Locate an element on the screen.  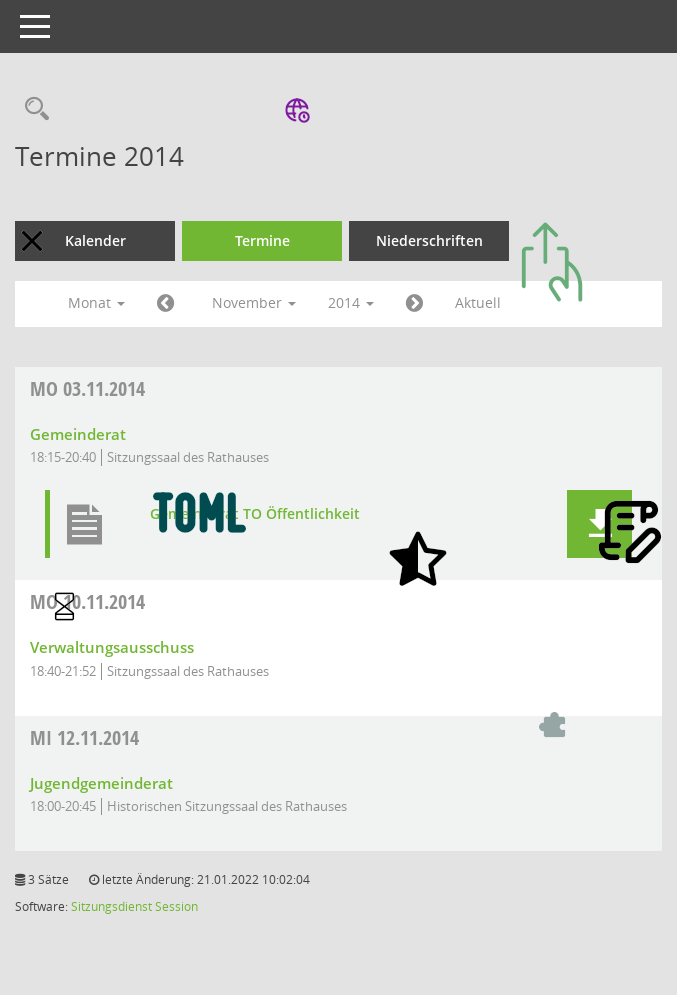
indicates a TOML configuration file is located at coordinates (199, 512).